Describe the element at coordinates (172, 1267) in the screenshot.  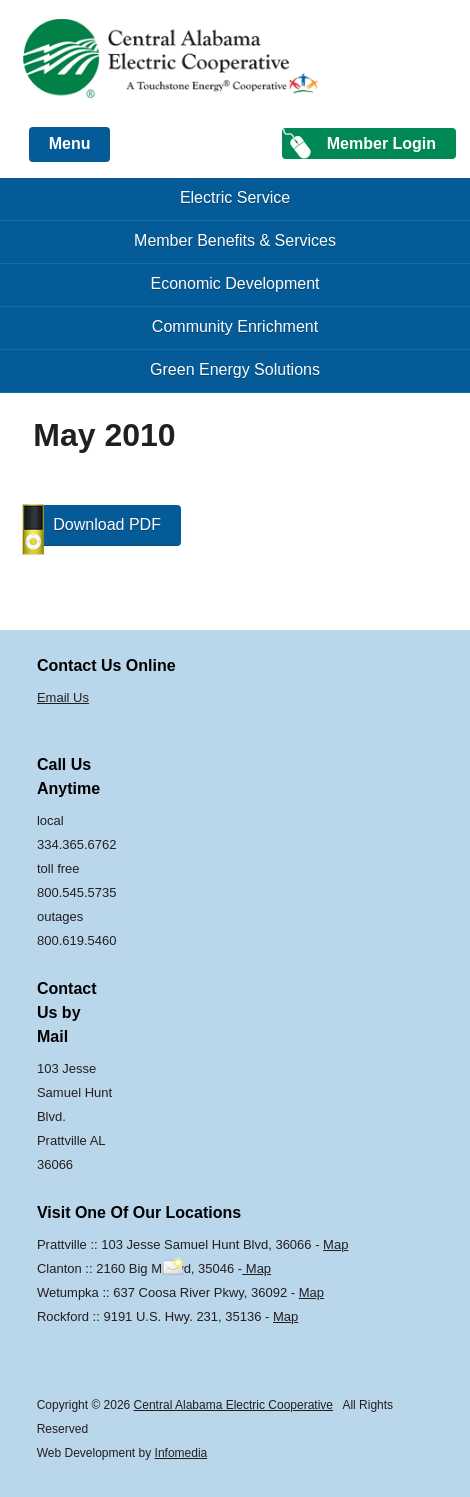
I see `mark email as unread` at that location.